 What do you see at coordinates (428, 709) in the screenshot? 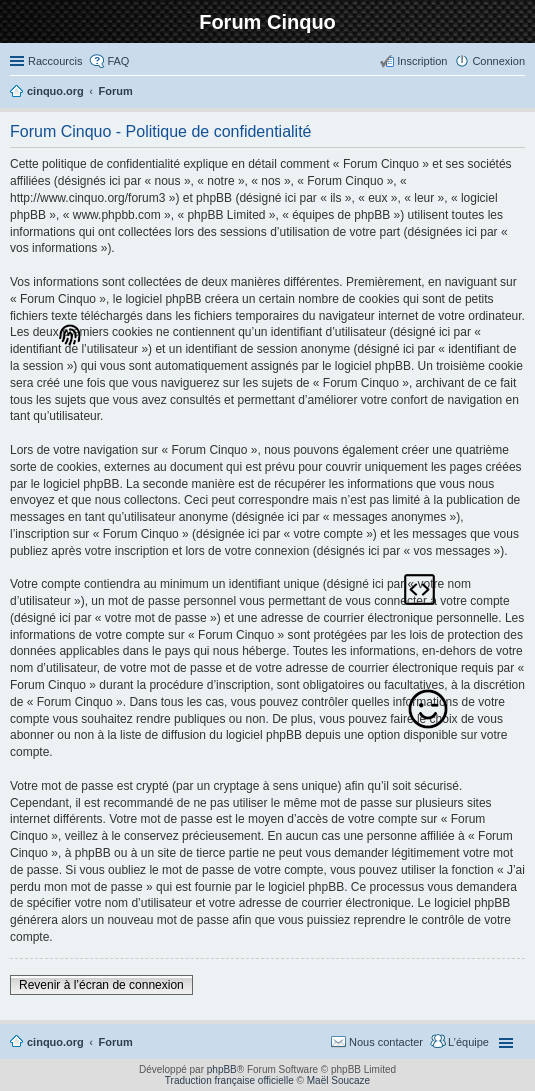
I see `insert a winking emoji into your message` at bounding box center [428, 709].